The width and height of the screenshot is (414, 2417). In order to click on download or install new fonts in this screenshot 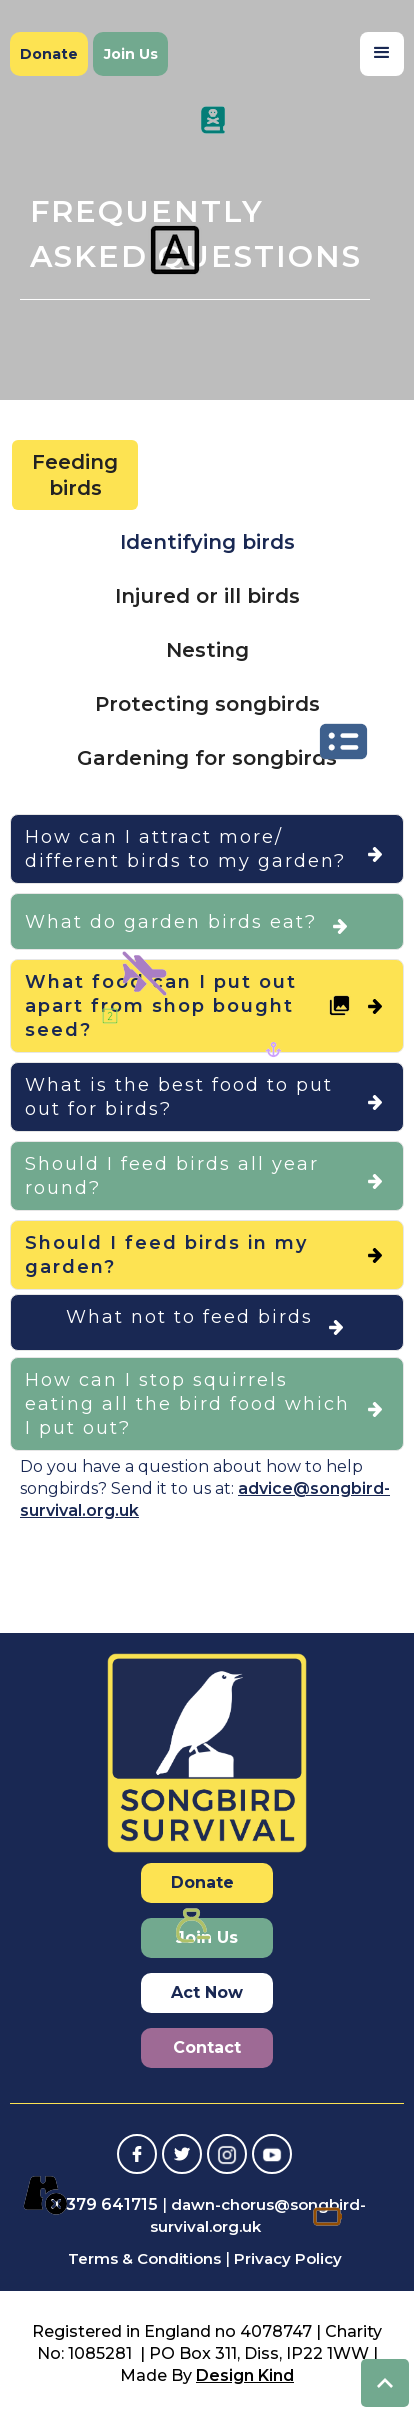, I will do `click(175, 250)`.